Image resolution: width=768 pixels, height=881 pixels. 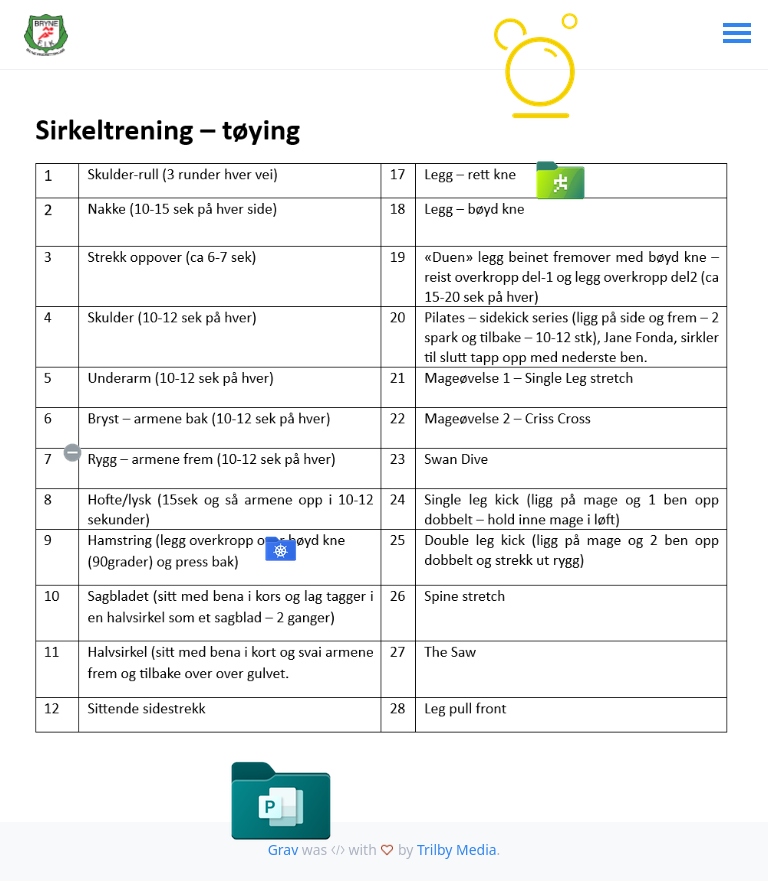 I want to click on open folder containing microsoft publisher files, so click(x=280, y=803).